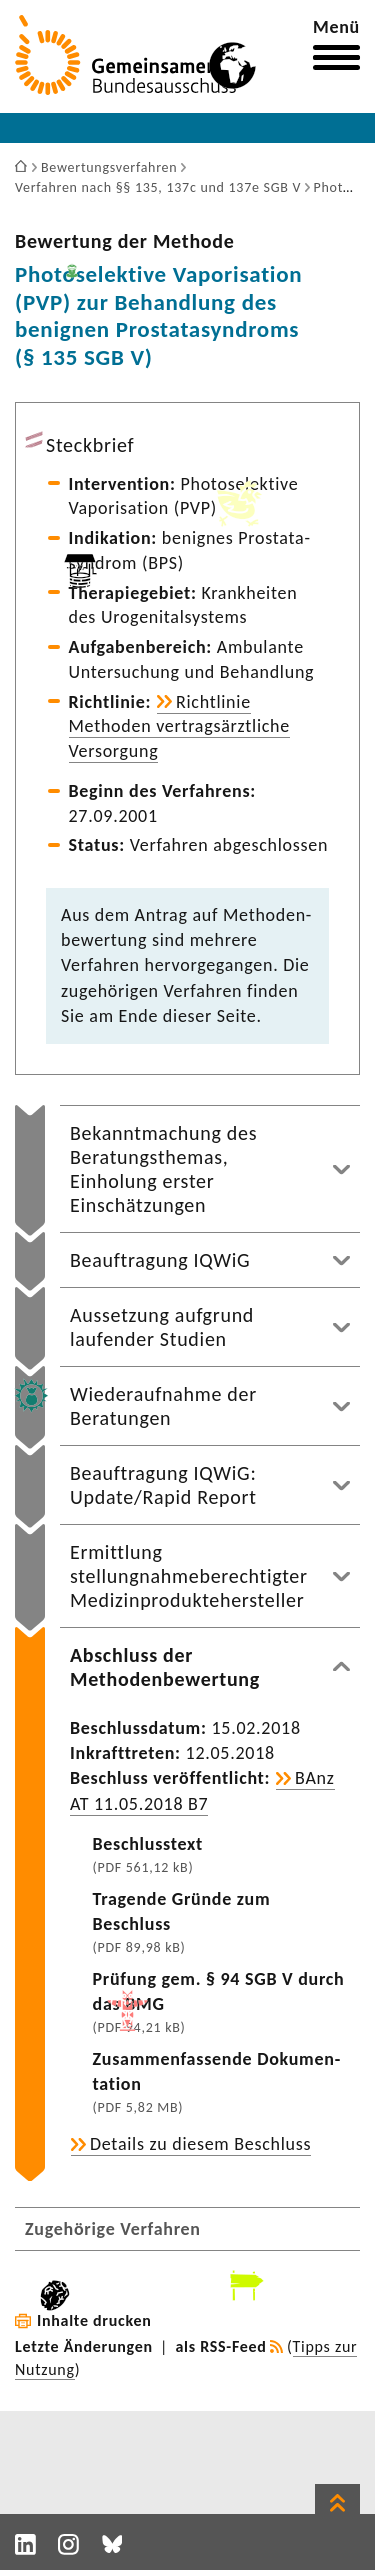  Describe the element at coordinates (232, 65) in the screenshot. I see `select africa/europe region` at that location.